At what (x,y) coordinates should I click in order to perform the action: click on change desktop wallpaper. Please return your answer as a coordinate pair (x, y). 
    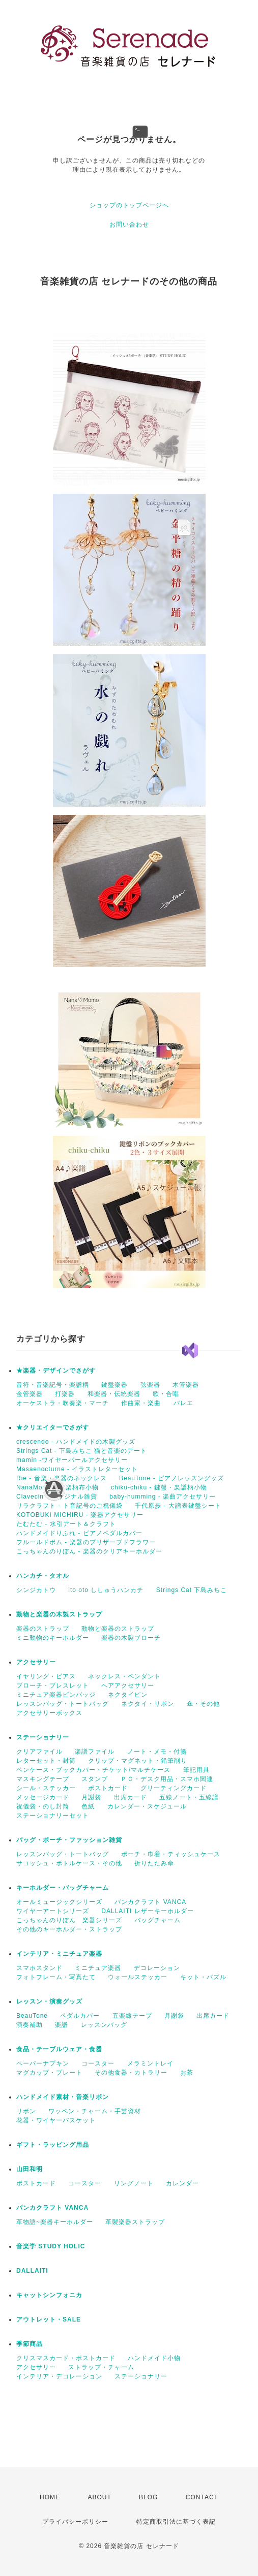
    Looking at the image, I should click on (164, 1051).